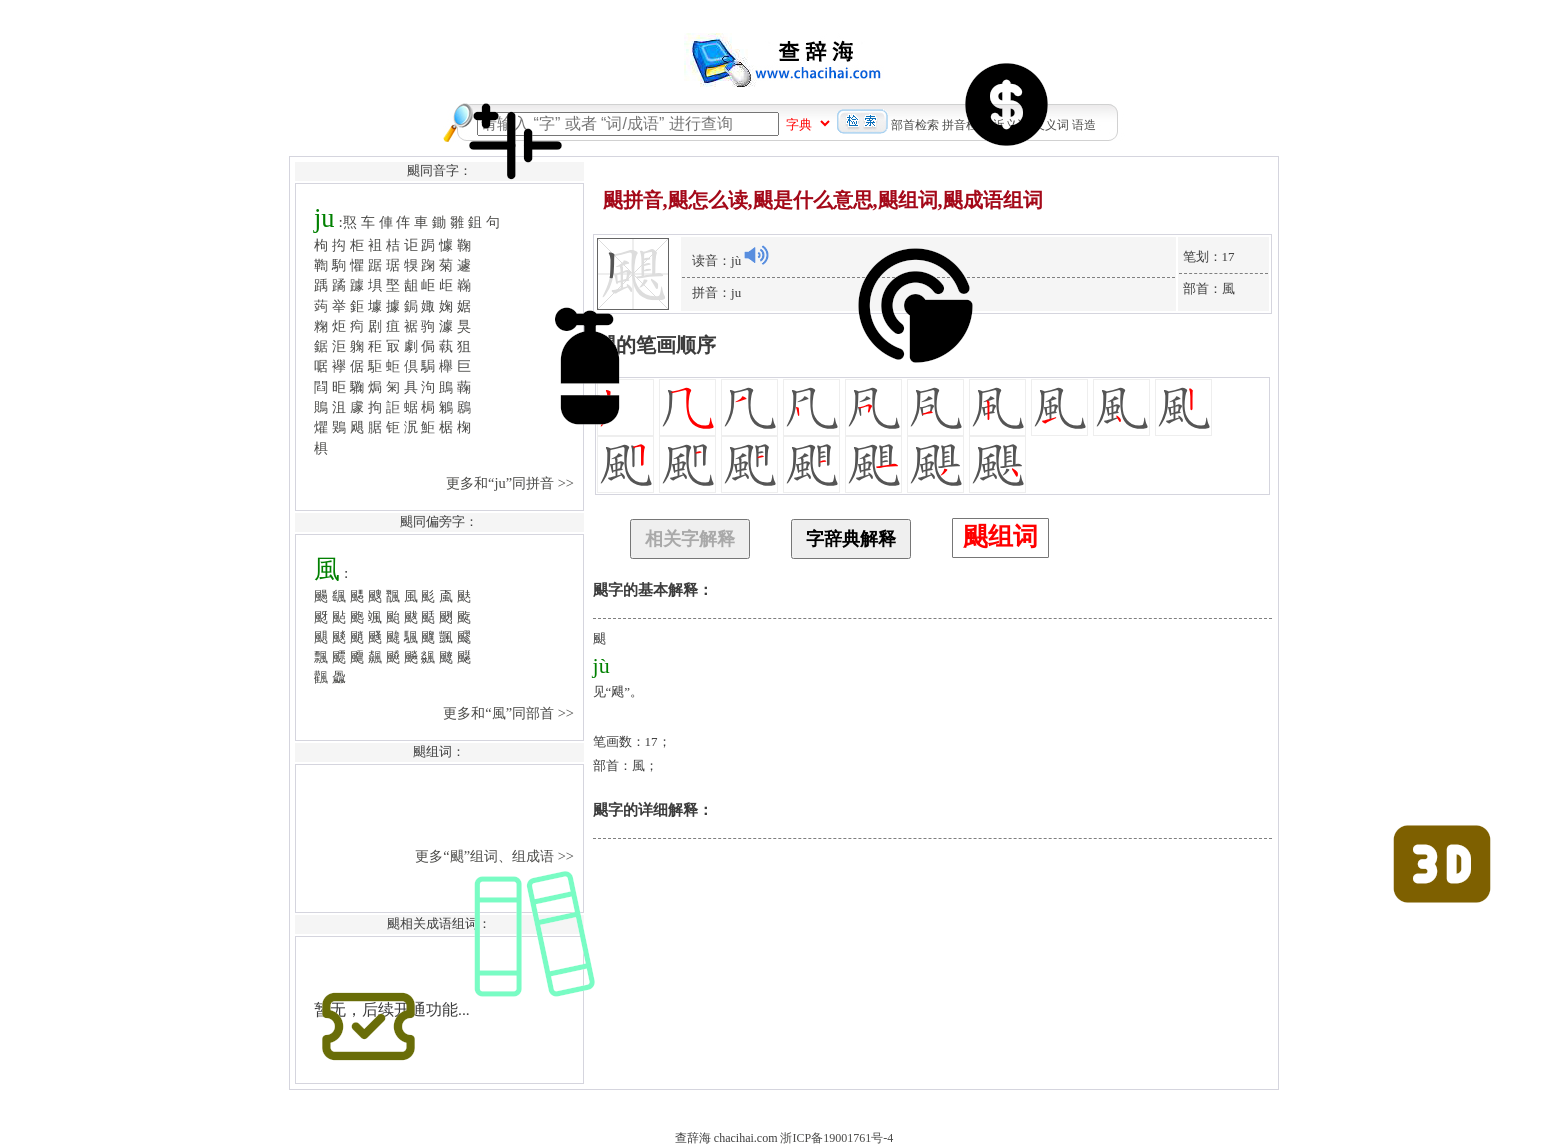 The height and width of the screenshot is (1148, 1568). What do you see at coordinates (590, 366) in the screenshot?
I see `access scuba diving equipment or gear` at bounding box center [590, 366].